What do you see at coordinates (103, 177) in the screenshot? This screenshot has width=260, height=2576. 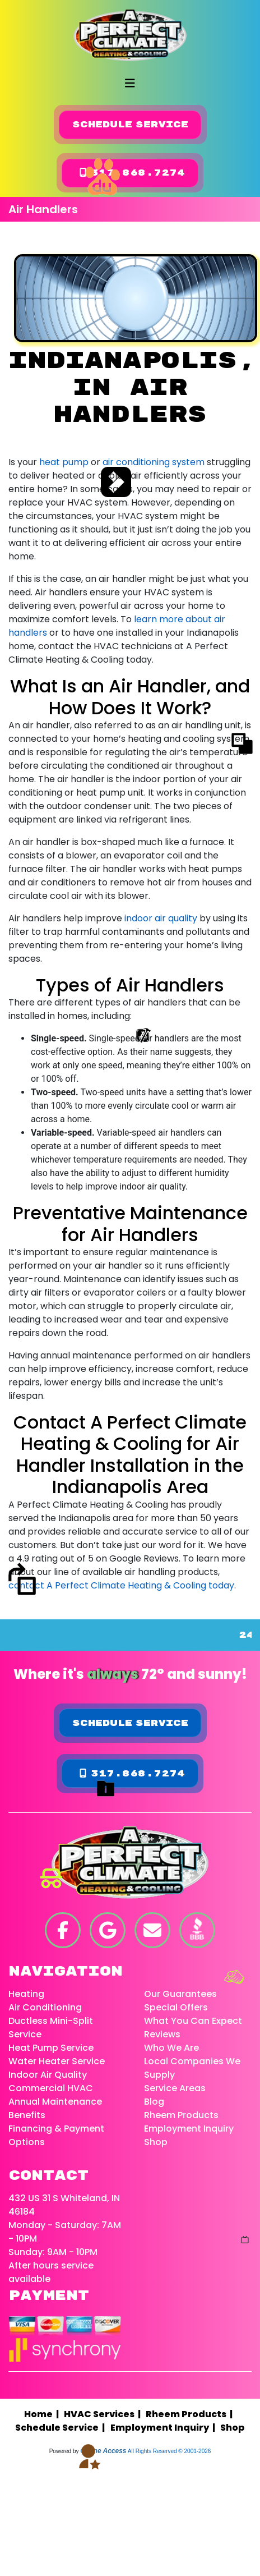 I see `open Baidu search engine` at bounding box center [103, 177].